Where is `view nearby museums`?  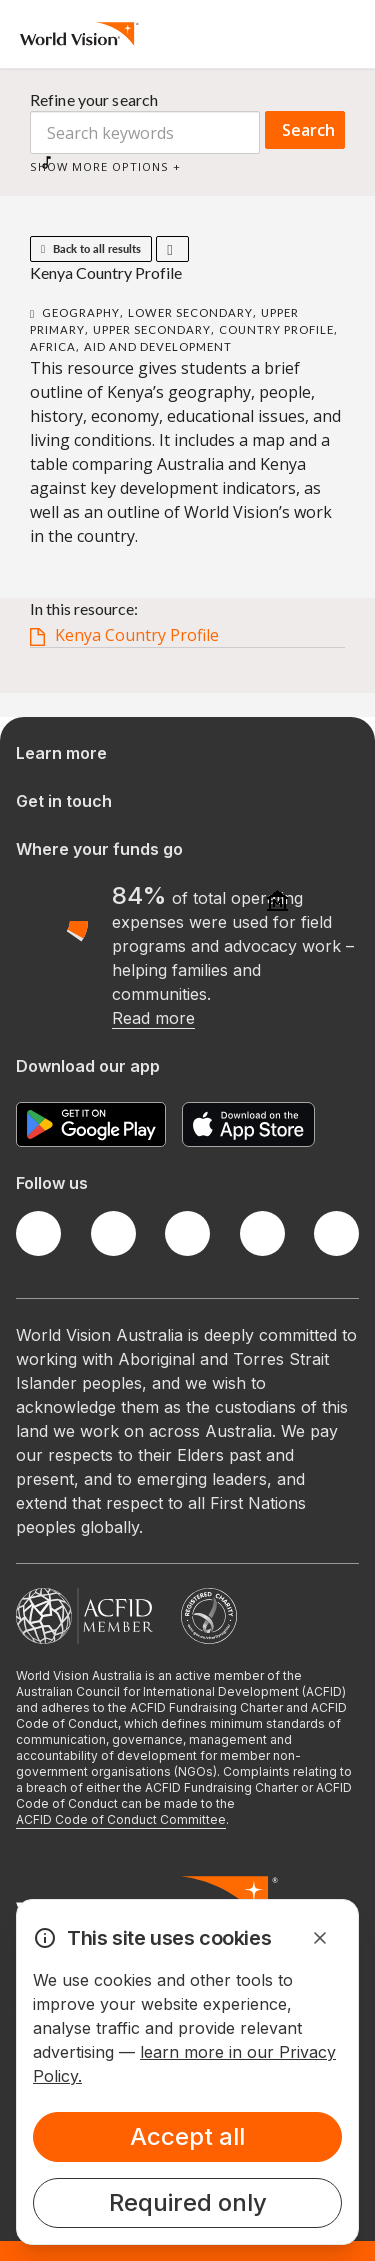
view nearby museums is located at coordinates (277, 900).